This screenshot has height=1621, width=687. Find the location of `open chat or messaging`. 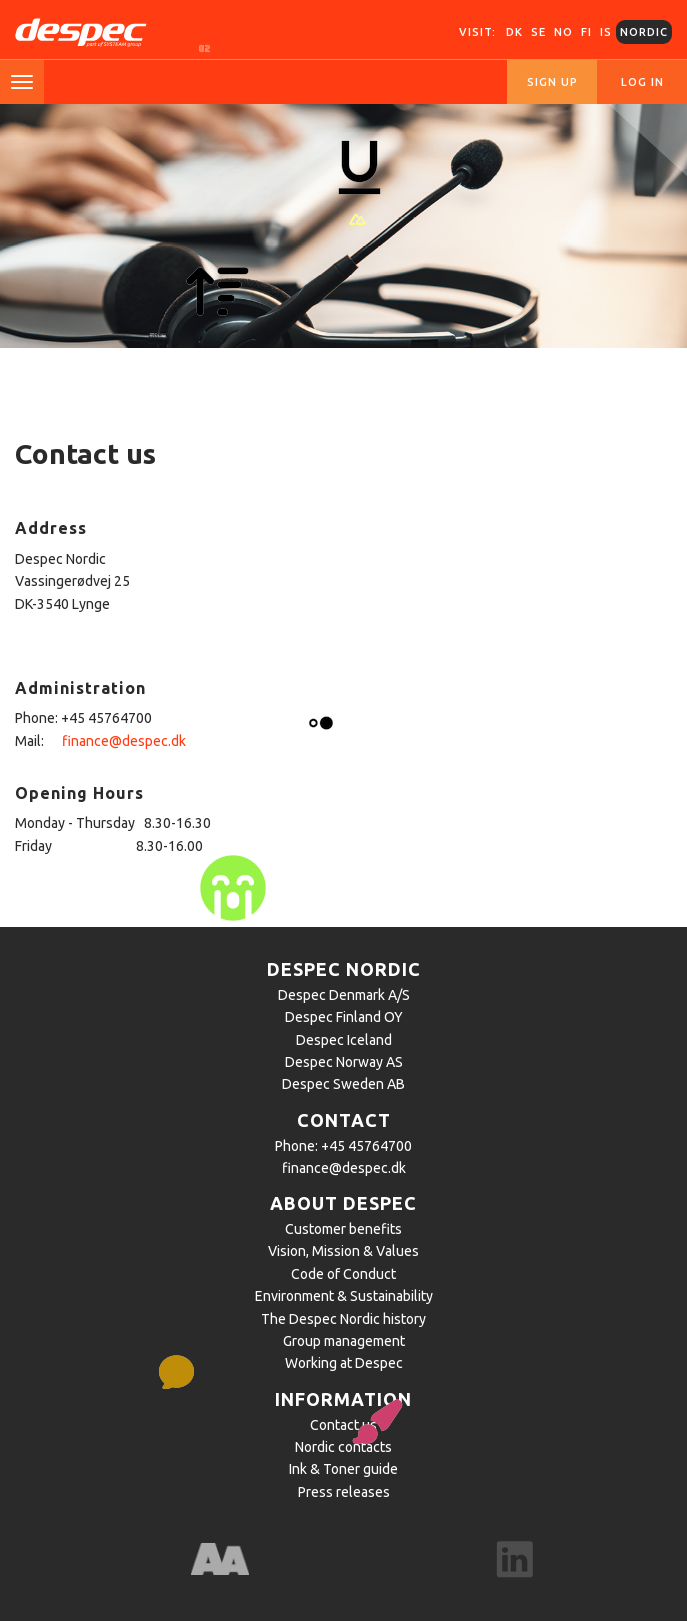

open chat or messaging is located at coordinates (176, 1371).